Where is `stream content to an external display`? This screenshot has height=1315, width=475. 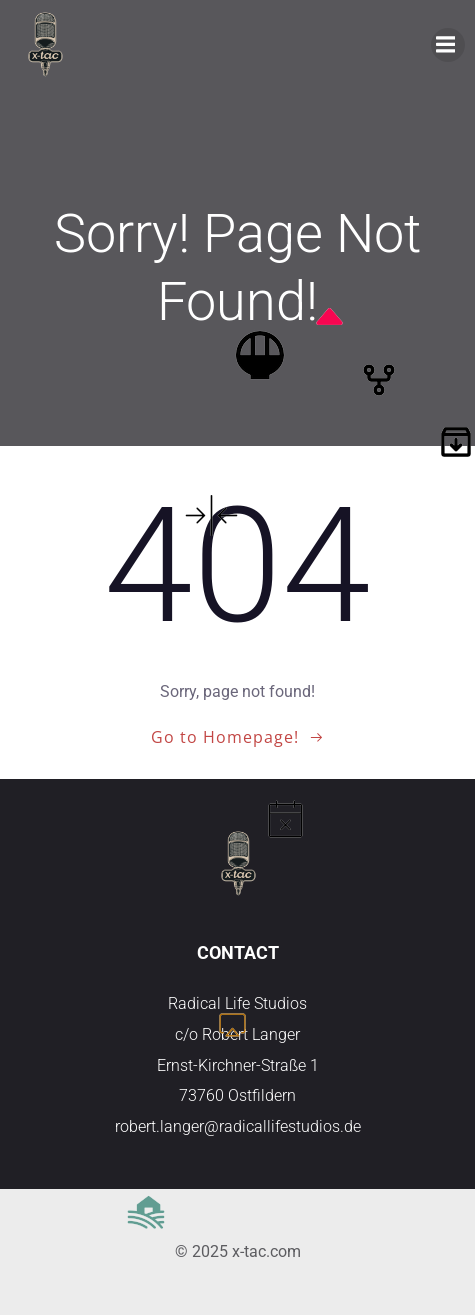 stream content to an external display is located at coordinates (232, 1024).